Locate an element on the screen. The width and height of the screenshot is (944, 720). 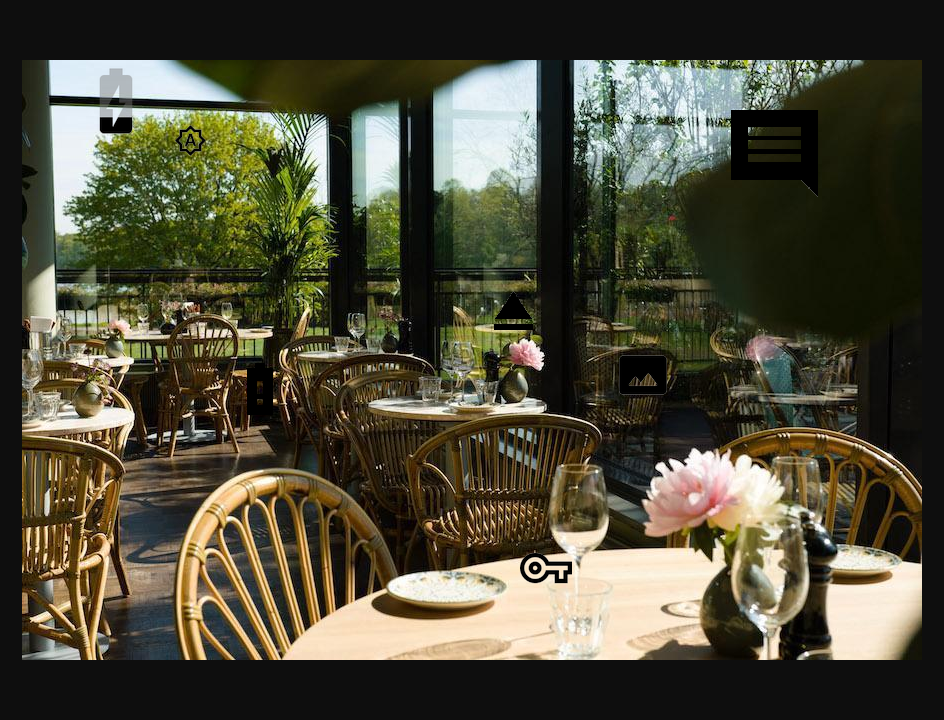
eject removable media or disc is located at coordinates (513, 310).